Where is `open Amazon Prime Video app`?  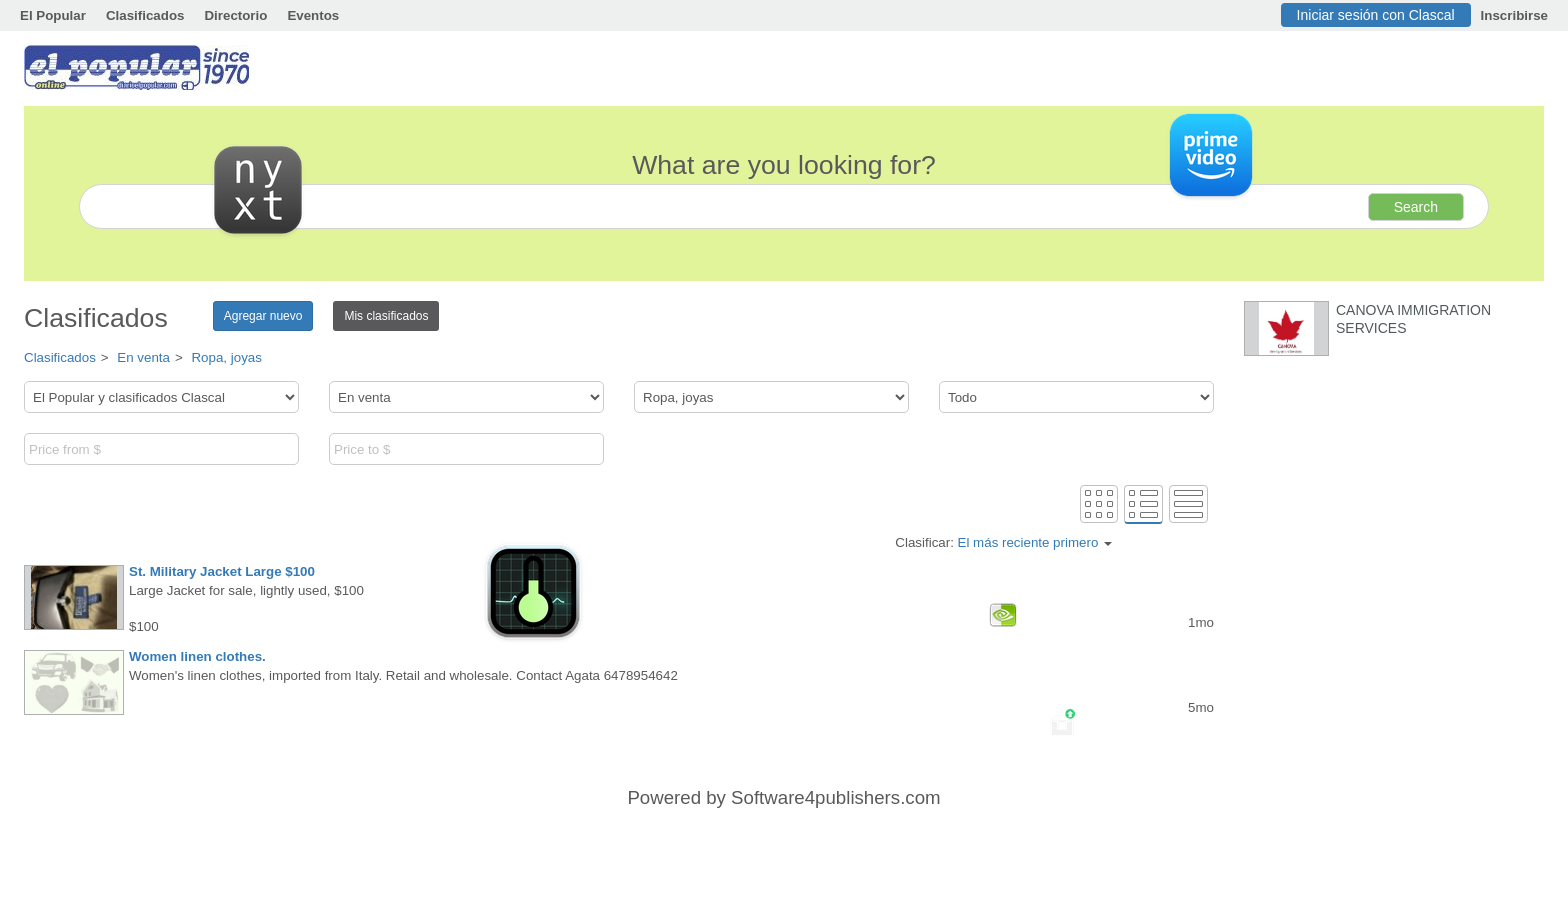 open Amazon Prime Video app is located at coordinates (1211, 155).